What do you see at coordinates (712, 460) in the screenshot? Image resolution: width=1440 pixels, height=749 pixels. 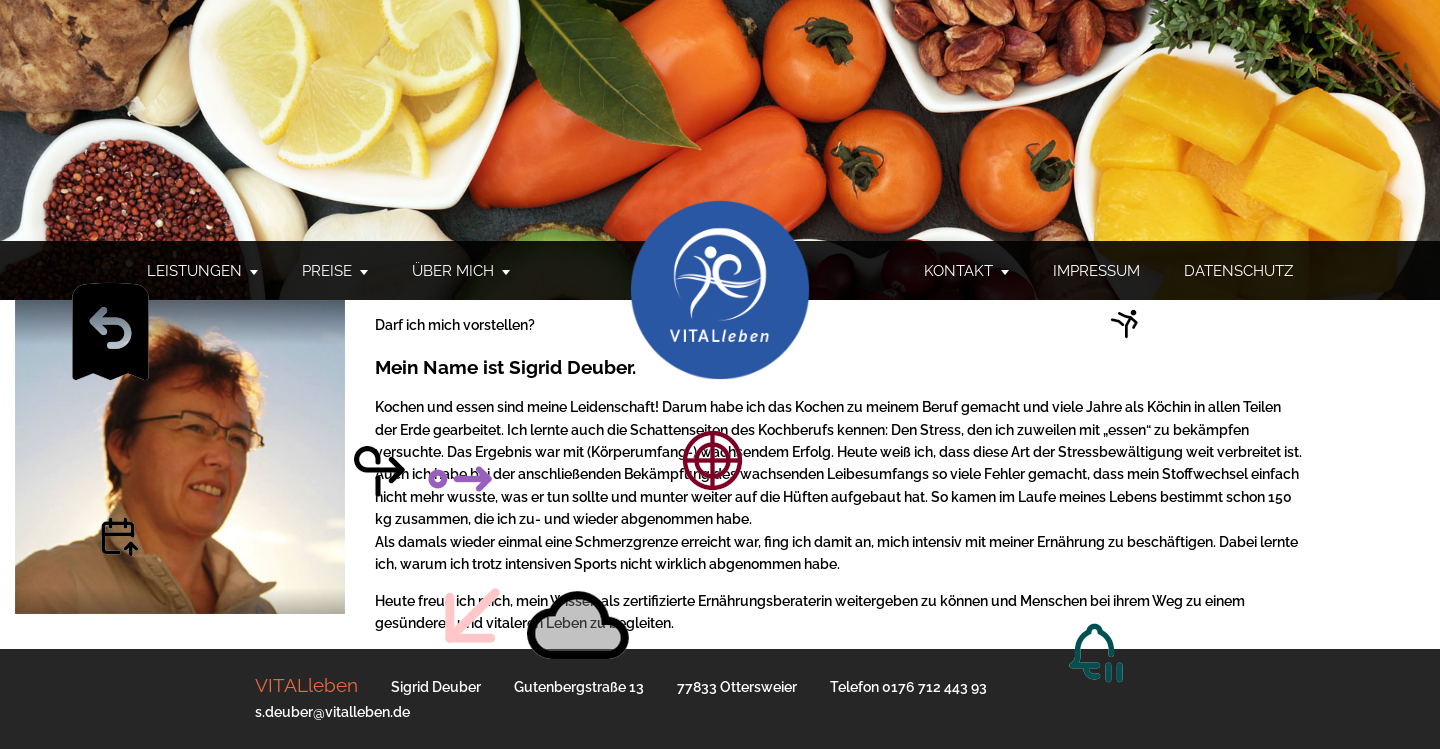 I see `view polar chart or radial data visualization` at bounding box center [712, 460].